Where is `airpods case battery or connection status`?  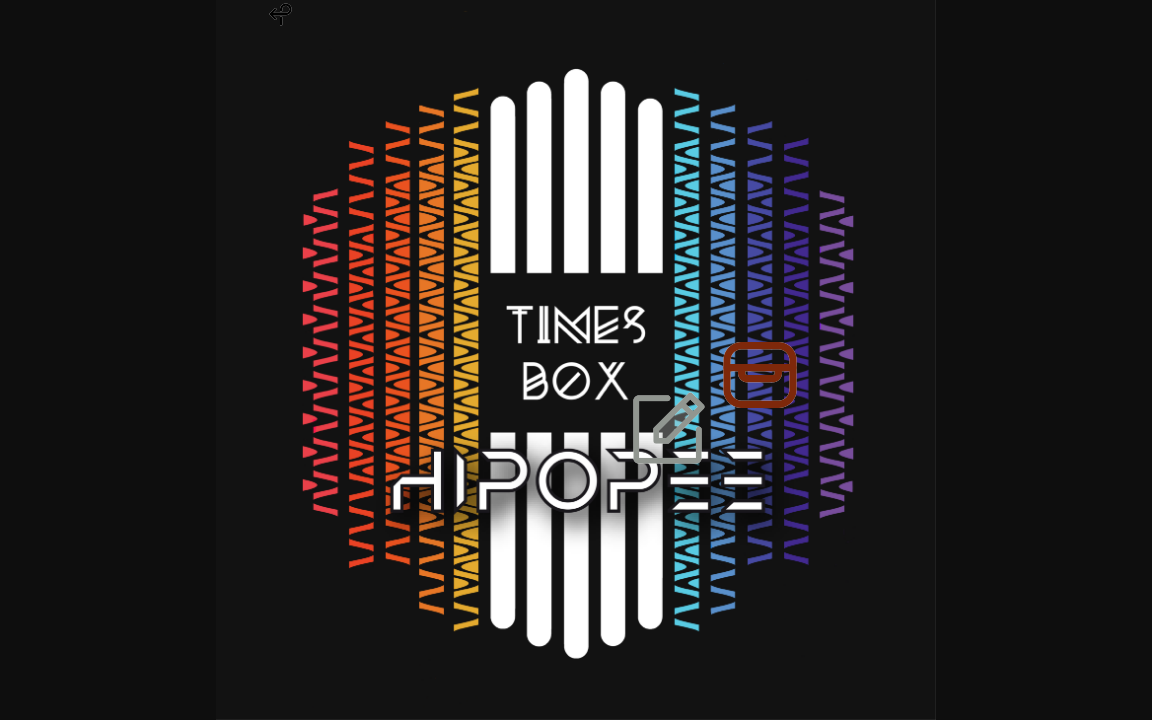 airpods case battery or connection status is located at coordinates (760, 375).